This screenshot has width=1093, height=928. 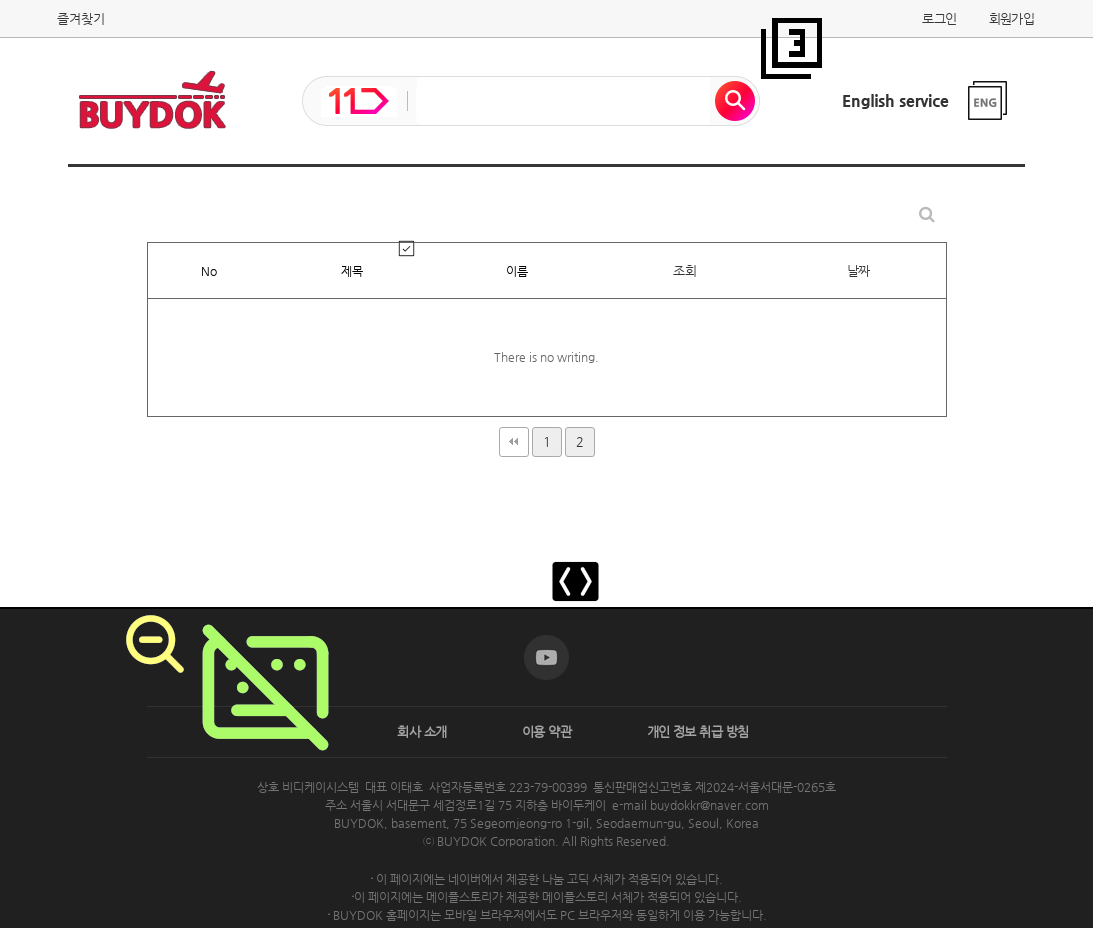 What do you see at coordinates (155, 644) in the screenshot?
I see `zoom out` at bounding box center [155, 644].